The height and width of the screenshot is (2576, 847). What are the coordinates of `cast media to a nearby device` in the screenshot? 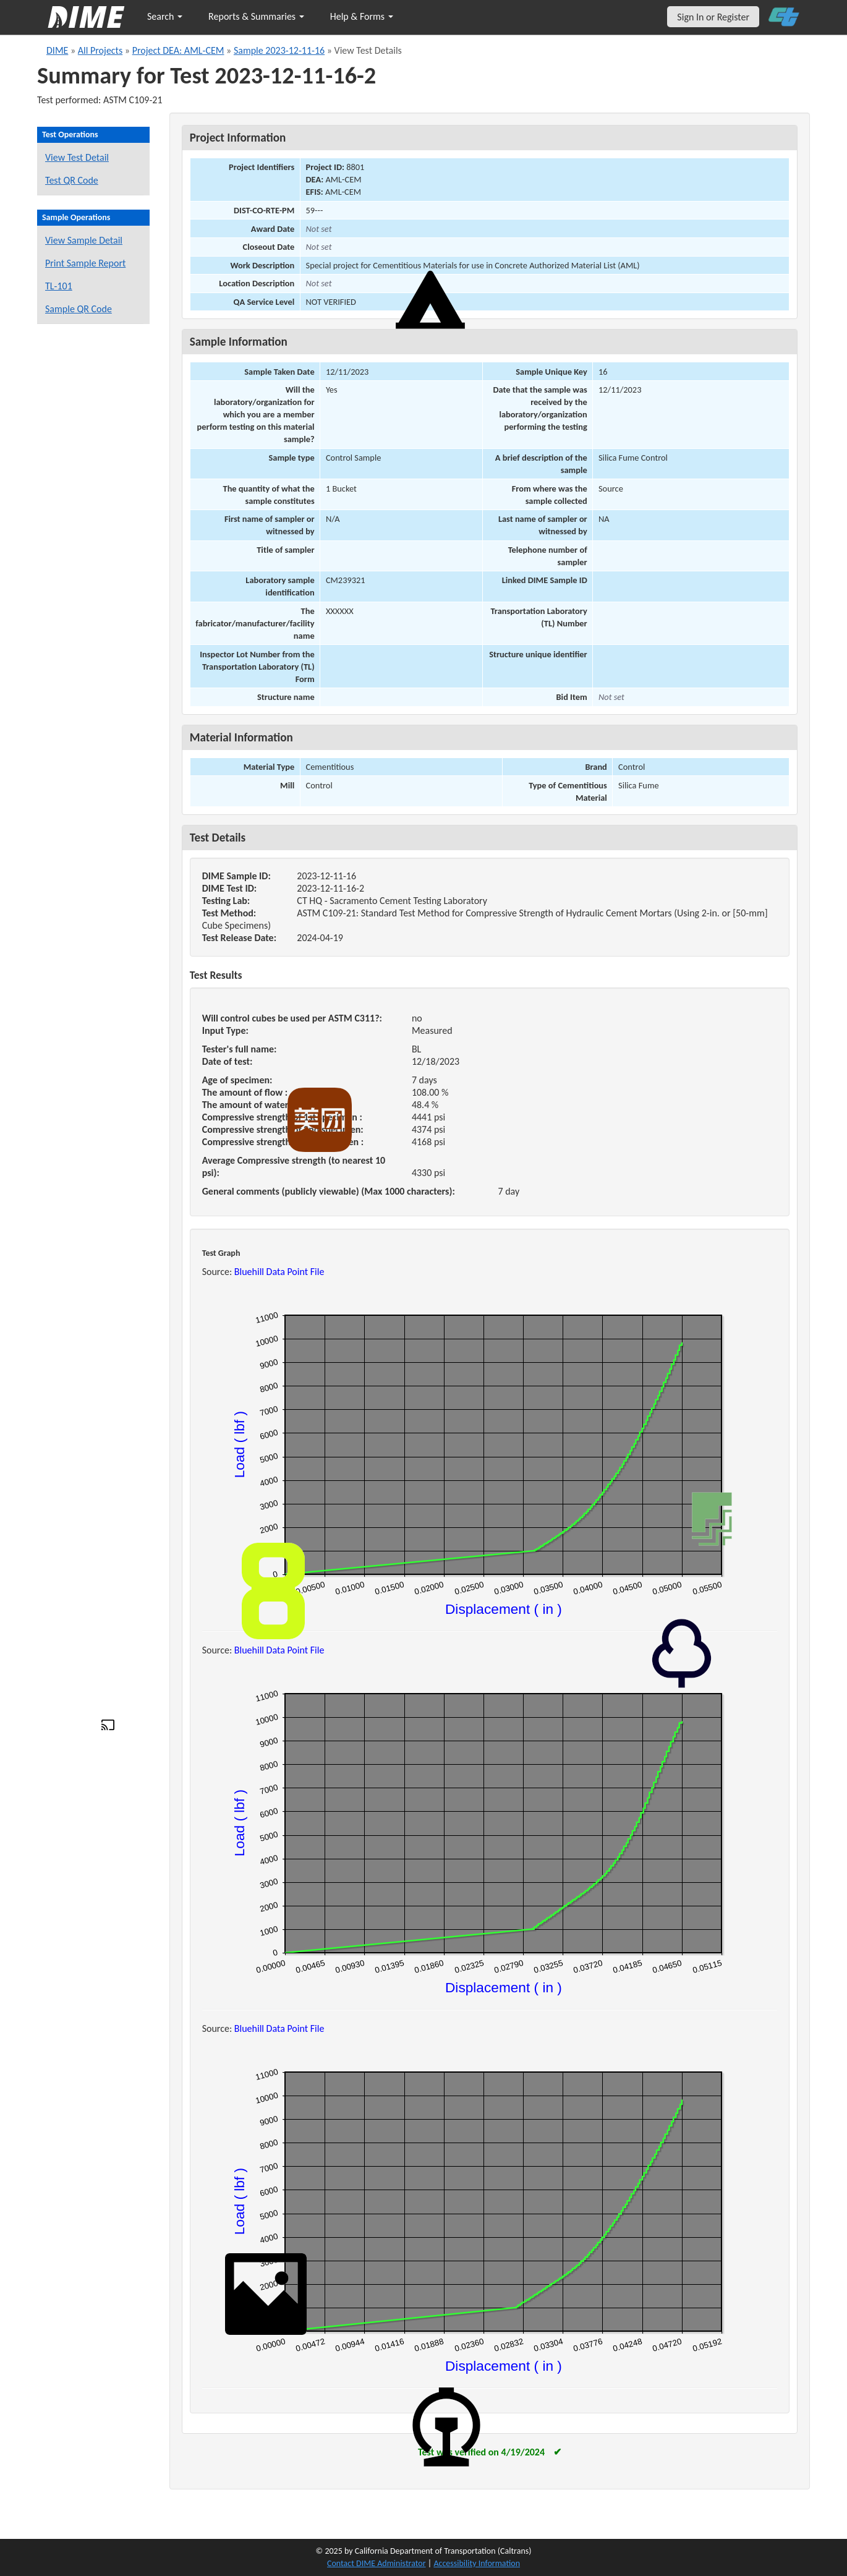 It's located at (108, 1725).